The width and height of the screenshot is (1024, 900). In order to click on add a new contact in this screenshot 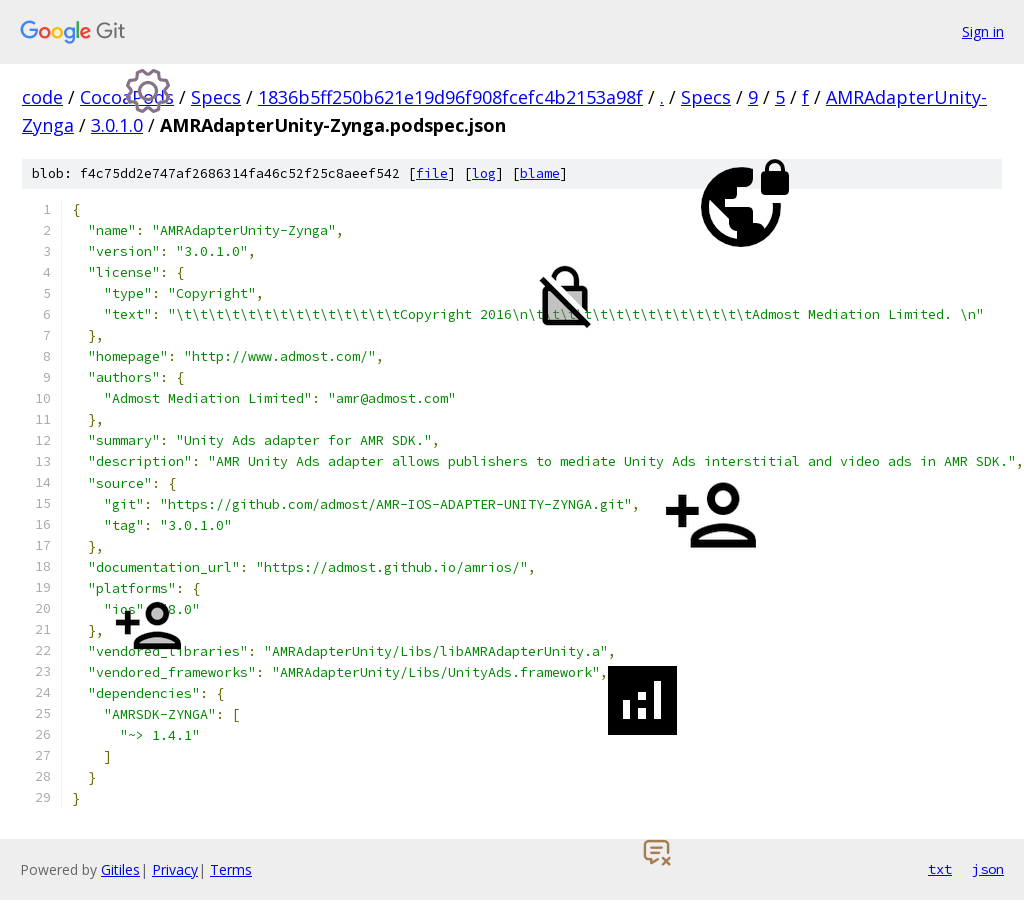, I will do `click(148, 625)`.